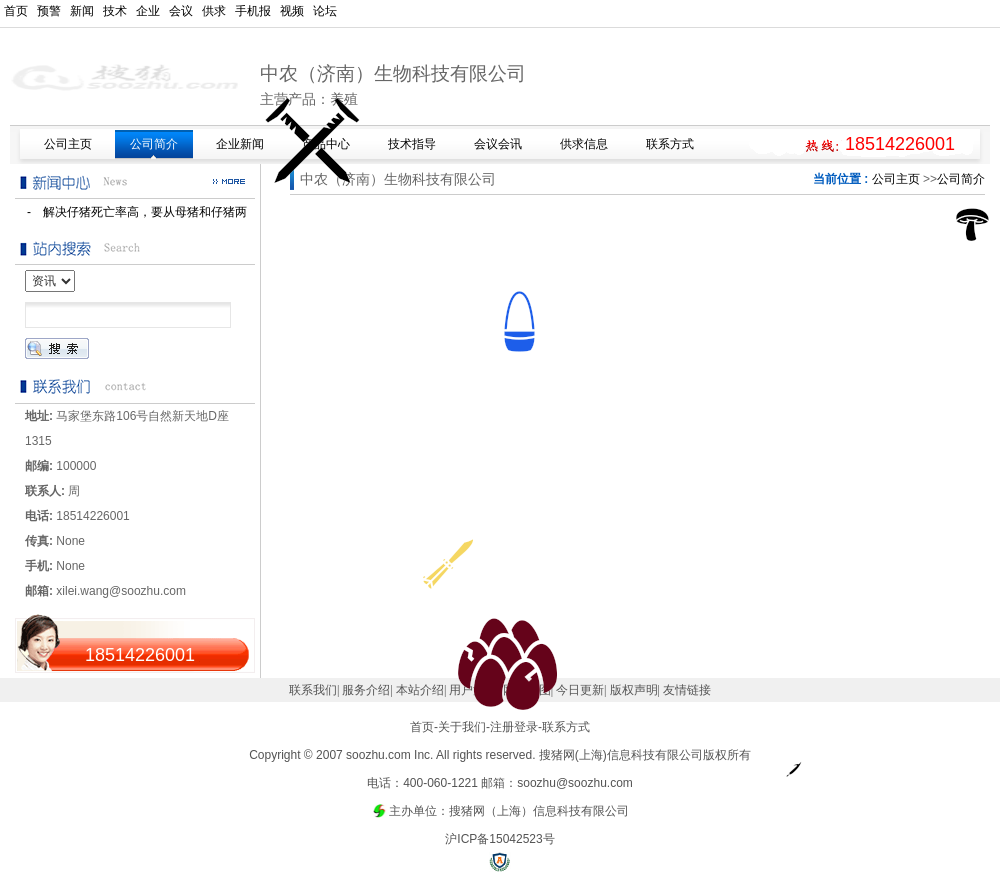 This screenshot has height=878, width=1000. What do you see at coordinates (312, 139) in the screenshot?
I see `crafting or construction materials in a game inventory` at bounding box center [312, 139].